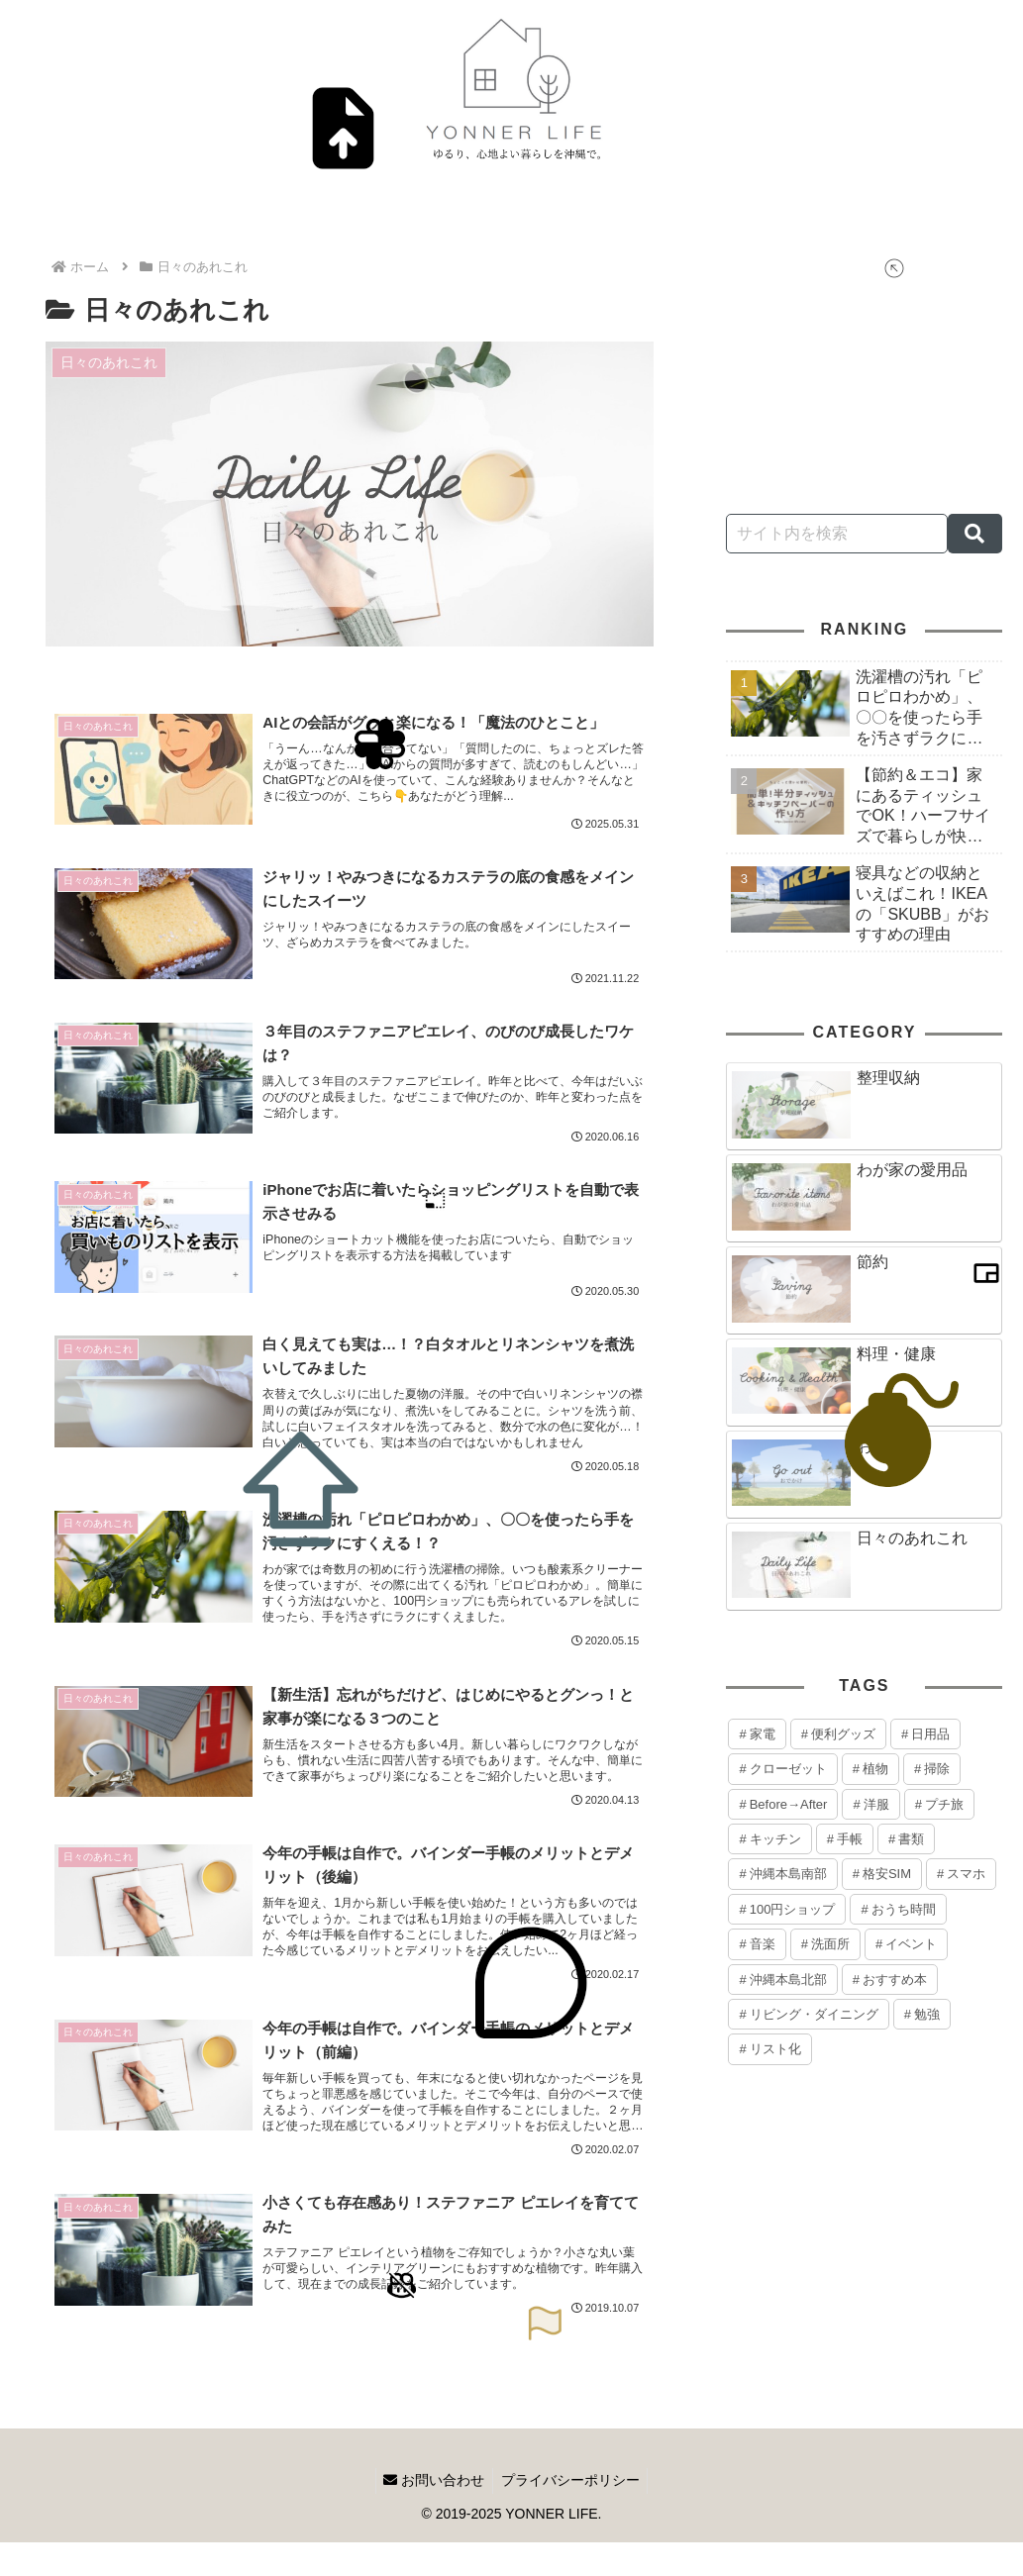 The image size is (1023, 2576). I want to click on open chat or messaging, so click(529, 1985).